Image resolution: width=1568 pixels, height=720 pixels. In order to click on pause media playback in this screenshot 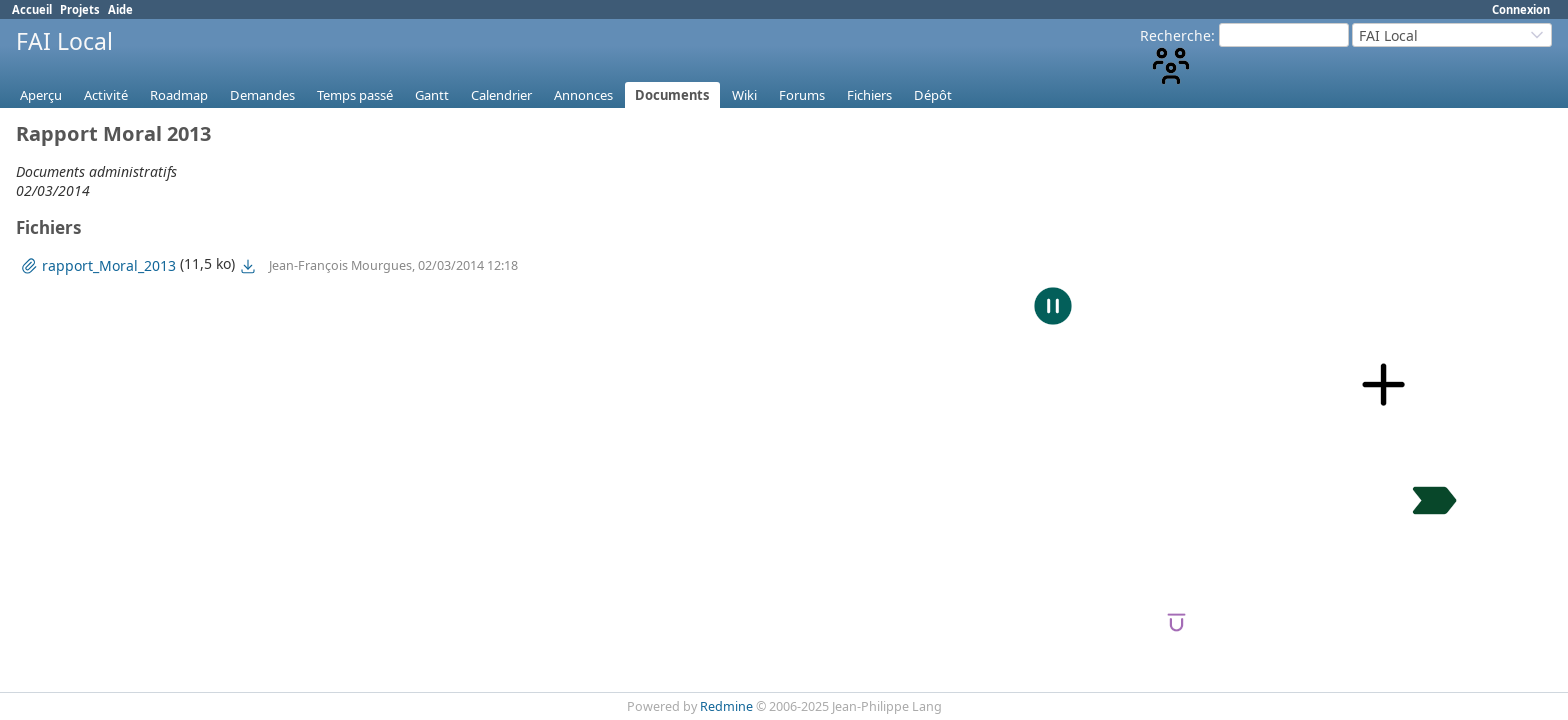, I will do `click(1053, 306)`.